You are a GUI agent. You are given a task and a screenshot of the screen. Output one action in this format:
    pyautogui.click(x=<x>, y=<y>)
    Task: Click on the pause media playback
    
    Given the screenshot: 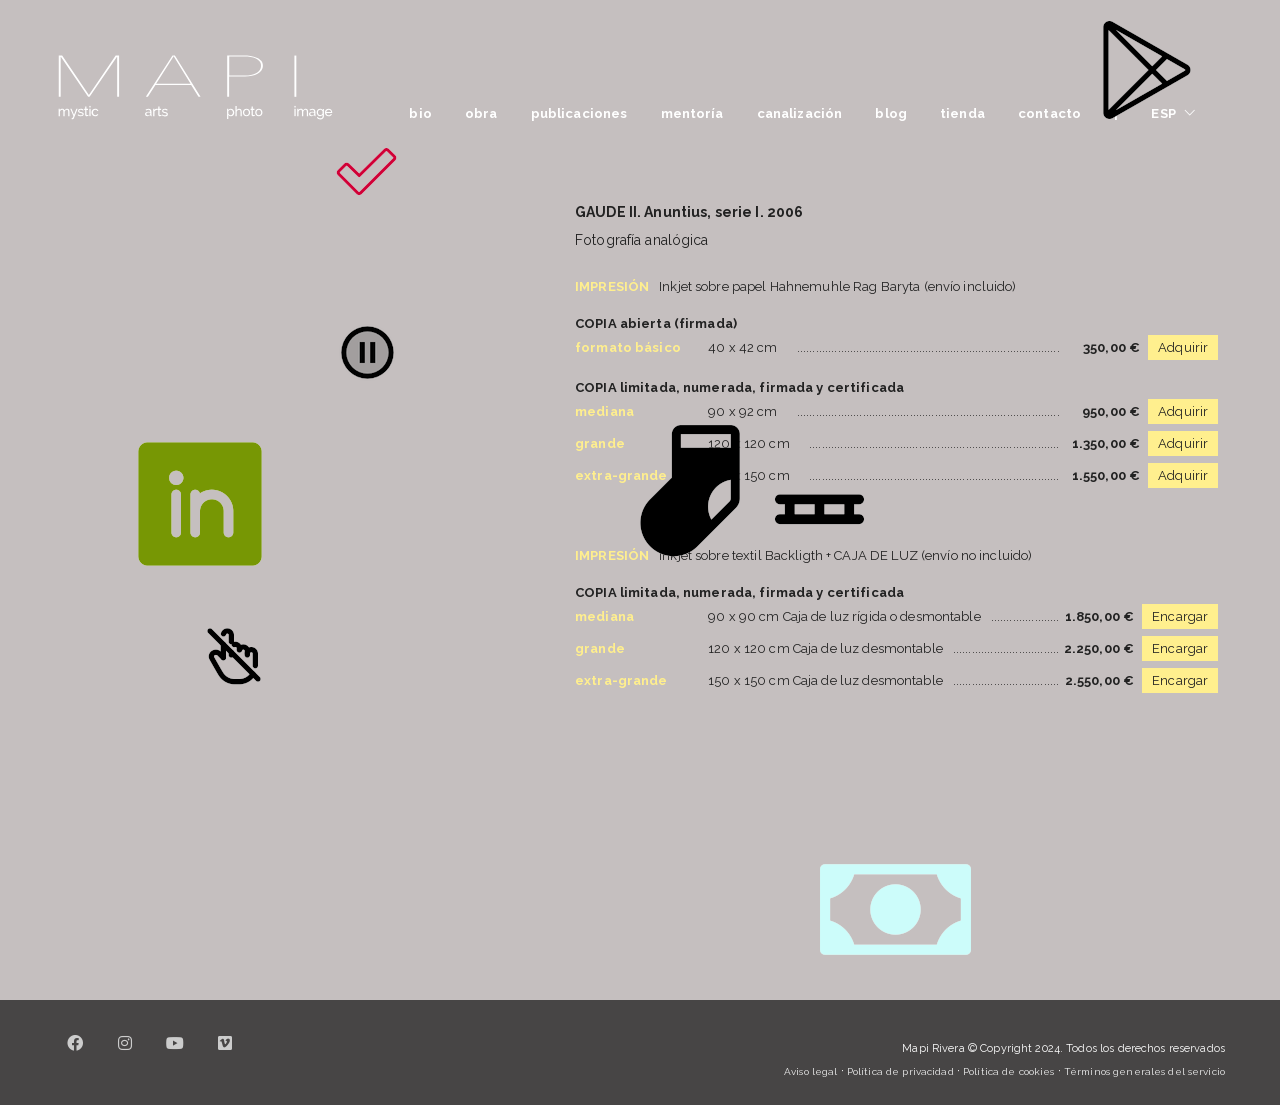 What is the action you would take?
    pyautogui.click(x=367, y=352)
    